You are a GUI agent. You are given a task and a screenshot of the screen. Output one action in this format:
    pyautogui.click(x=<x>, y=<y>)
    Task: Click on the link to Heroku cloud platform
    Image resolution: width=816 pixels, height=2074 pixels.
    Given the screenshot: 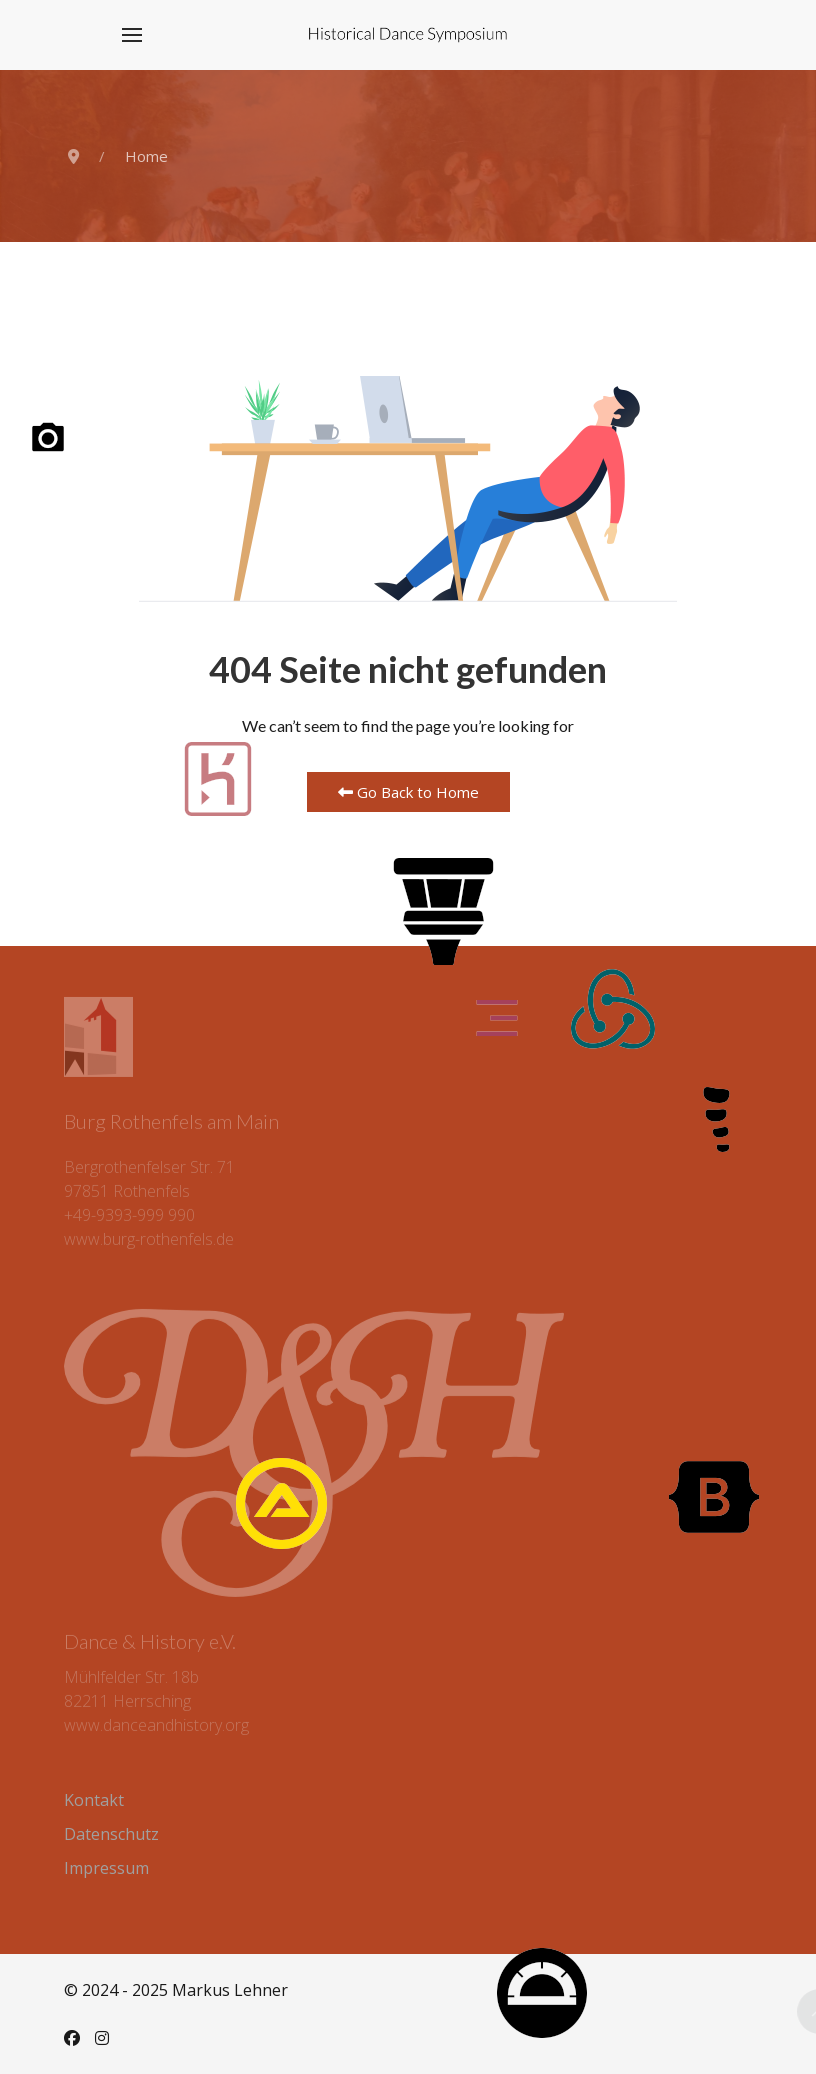 What is the action you would take?
    pyautogui.click(x=218, y=779)
    